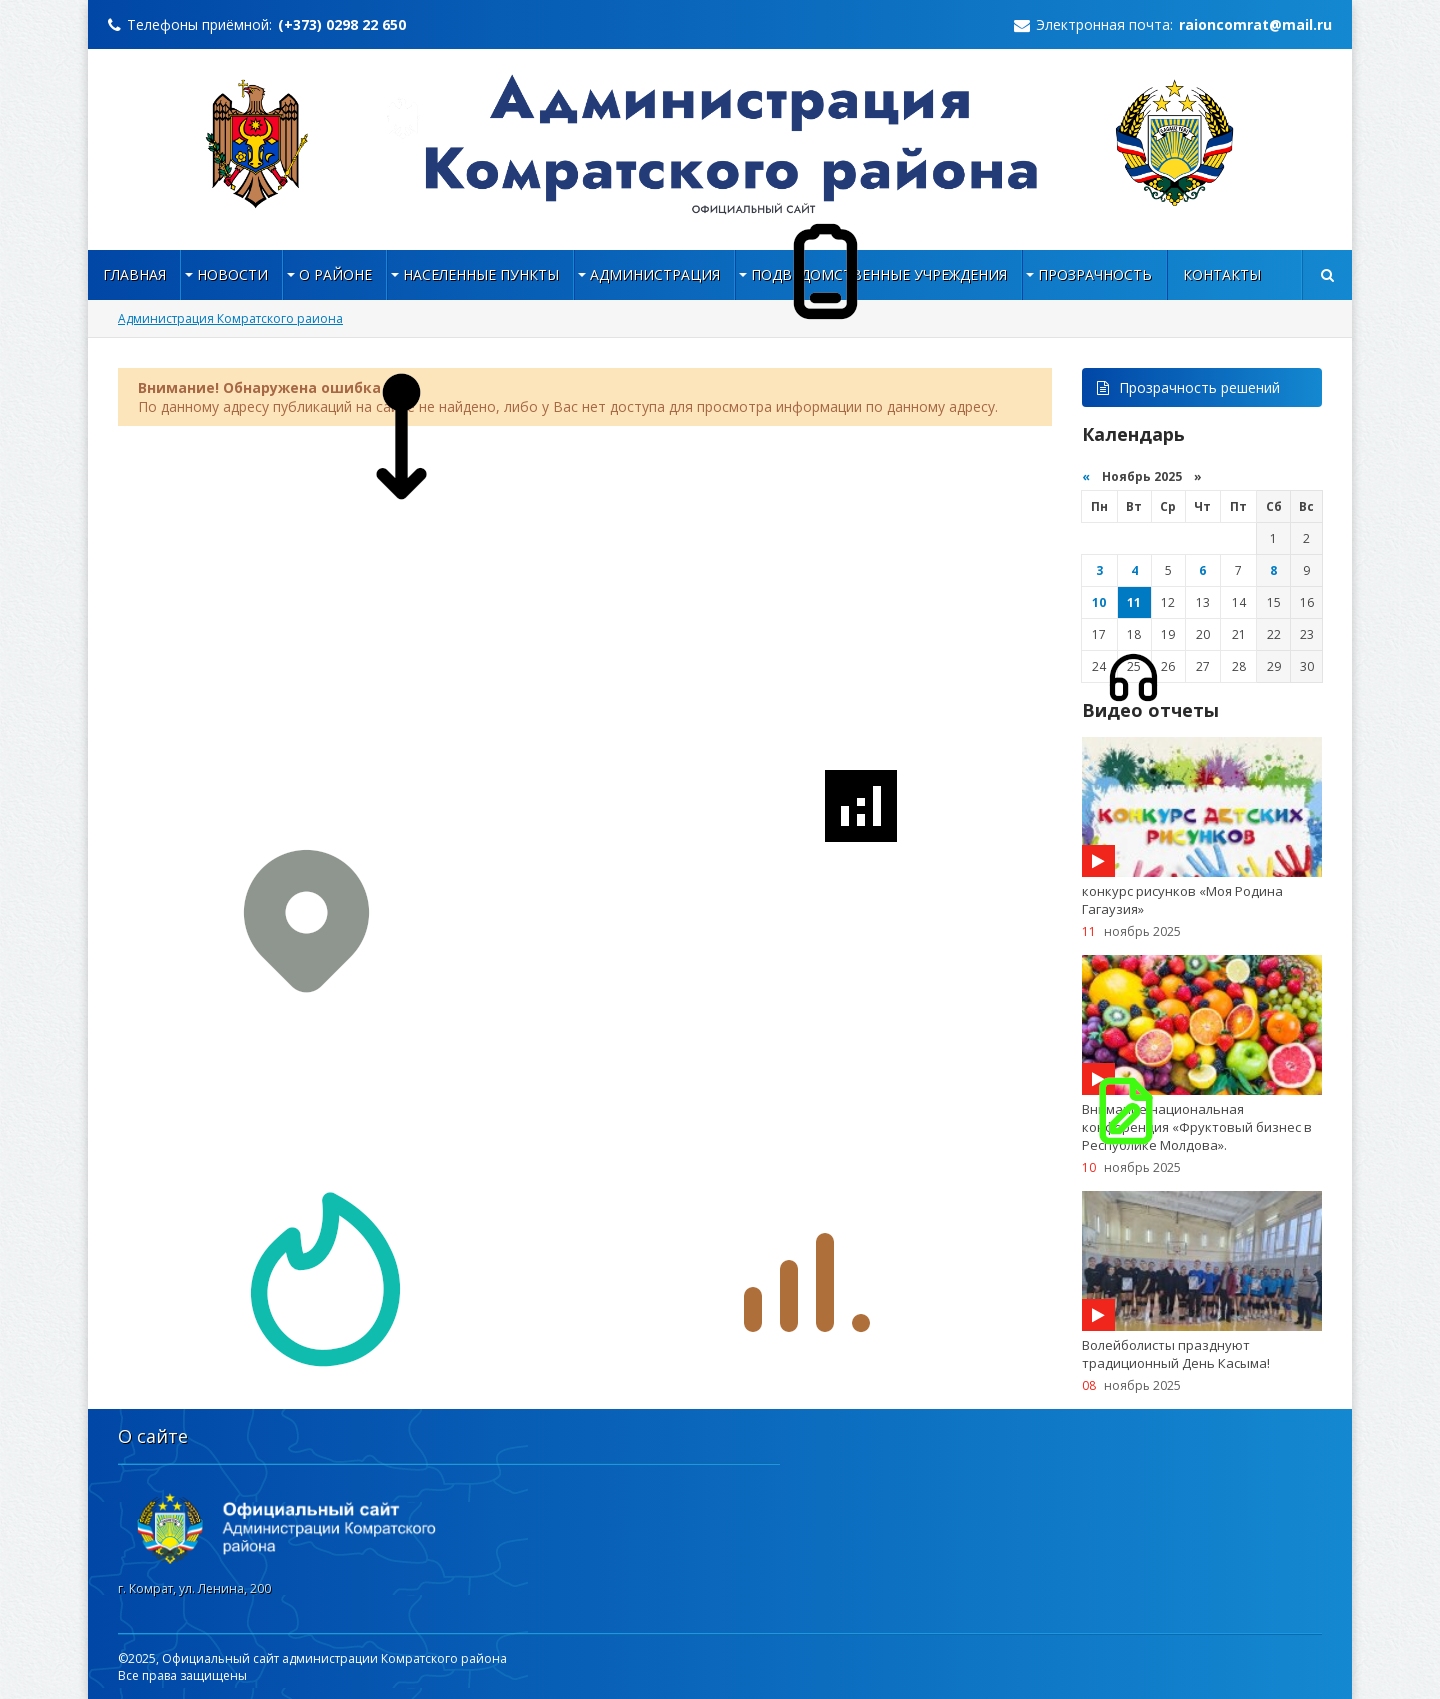 The image size is (1440, 1699). Describe the element at coordinates (401, 436) in the screenshot. I see `scroll down or view more content` at that location.